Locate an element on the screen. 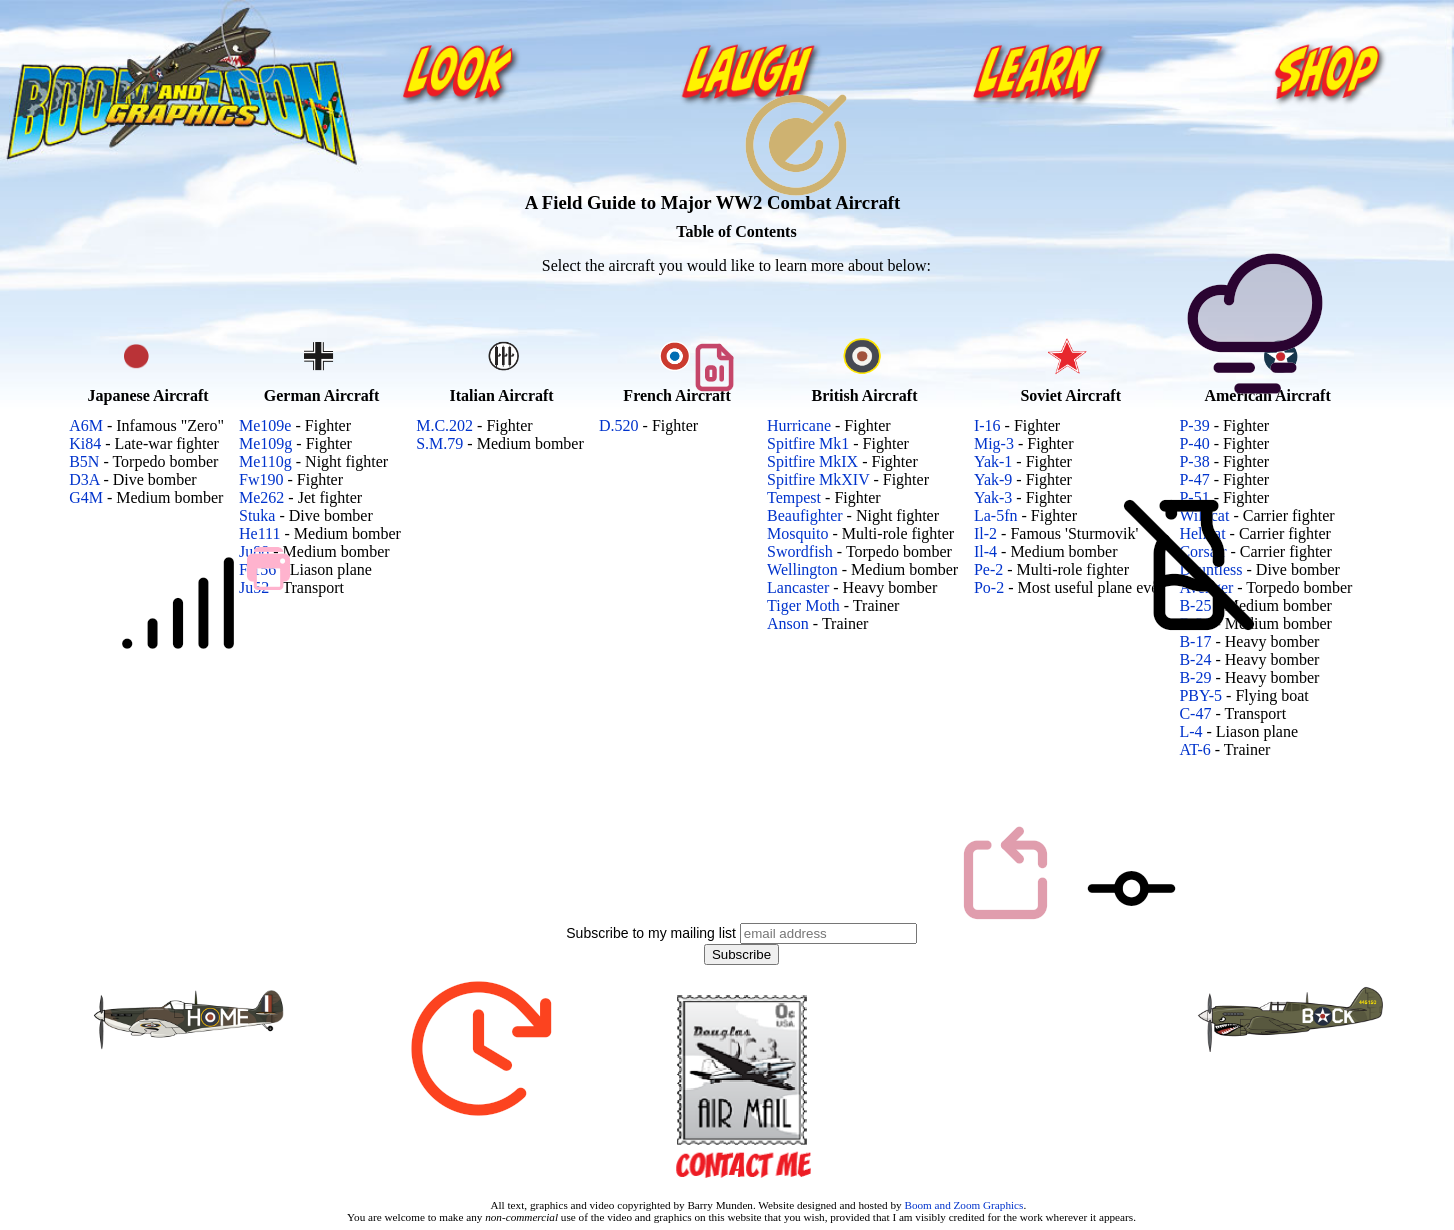 Image resolution: width=1454 pixels, height=1230 pixels. indicates cellular or network signal strength is located at coordinates (178, 603).